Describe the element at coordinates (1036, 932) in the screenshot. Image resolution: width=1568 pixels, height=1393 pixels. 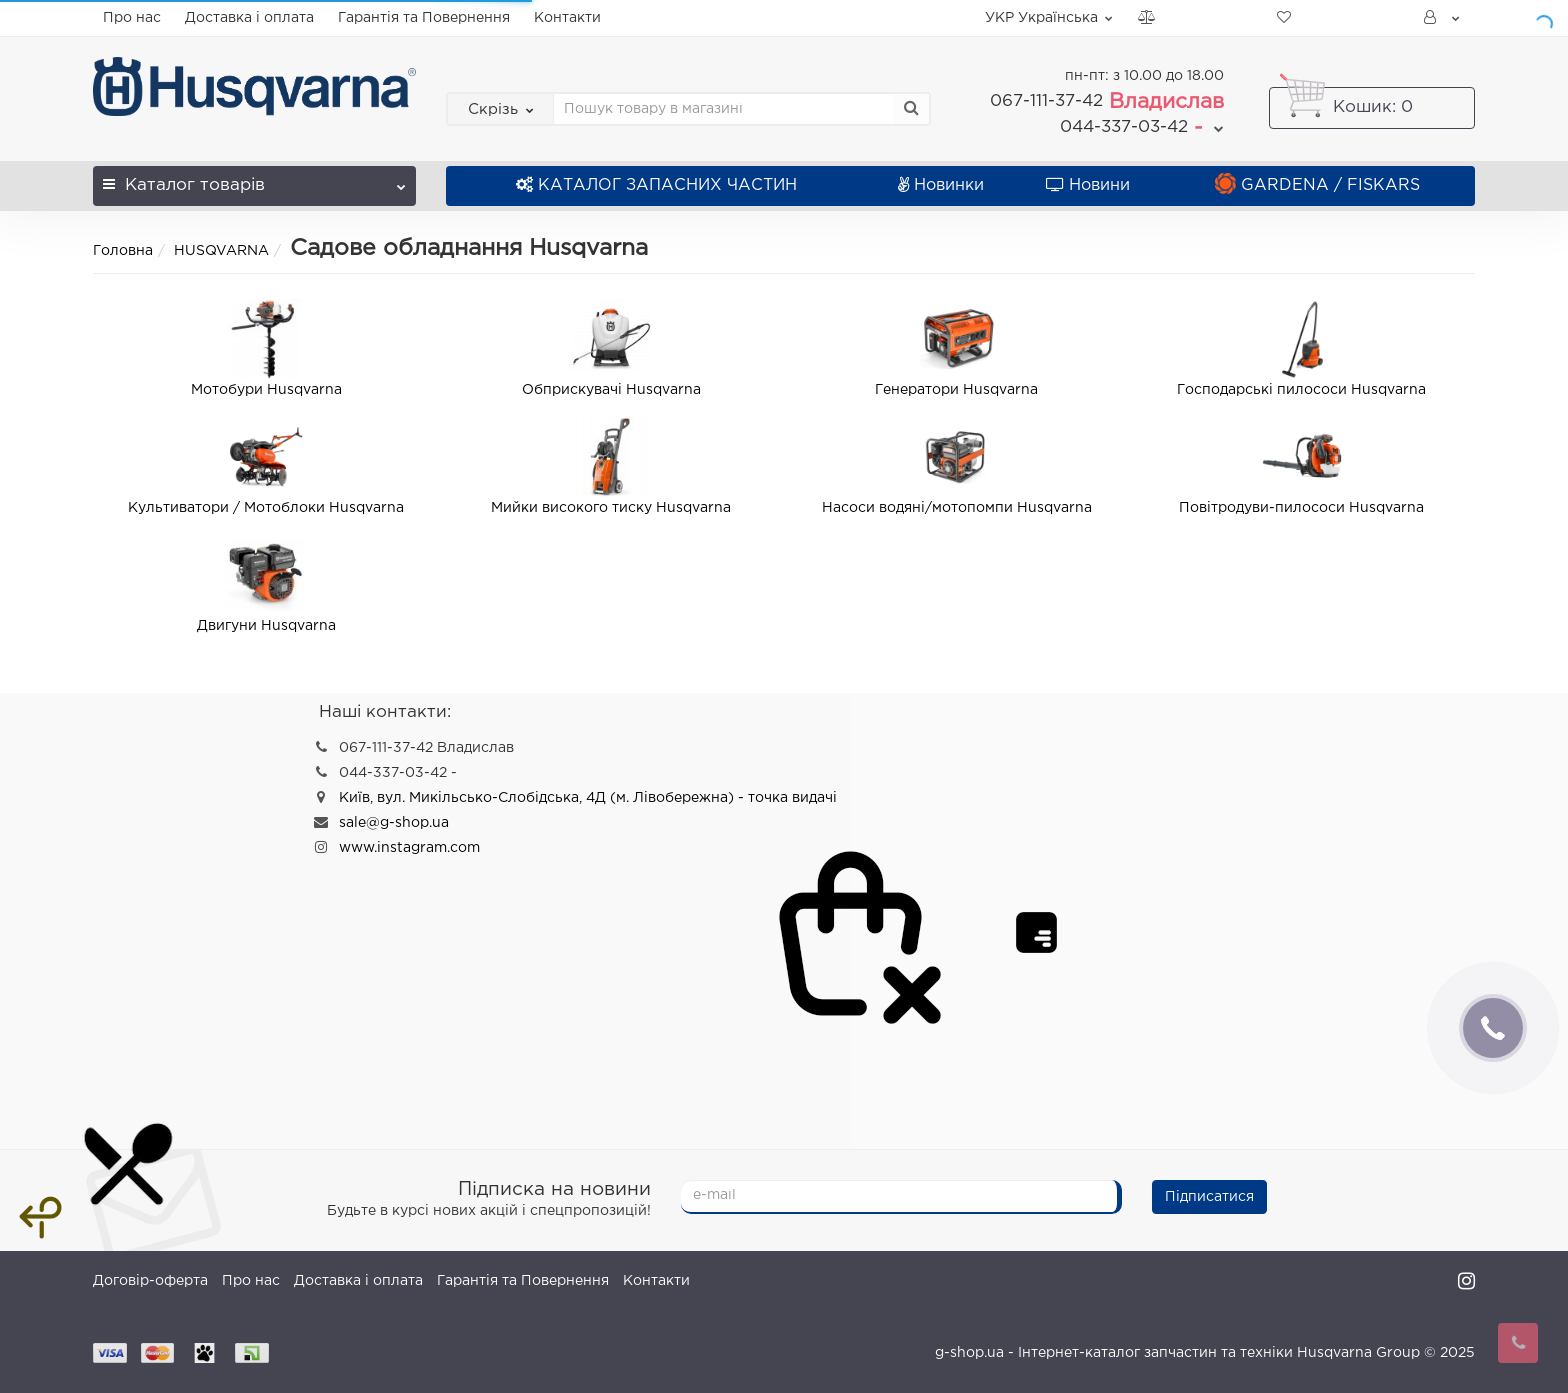
I see `align content to bottom-right of container` at that location.